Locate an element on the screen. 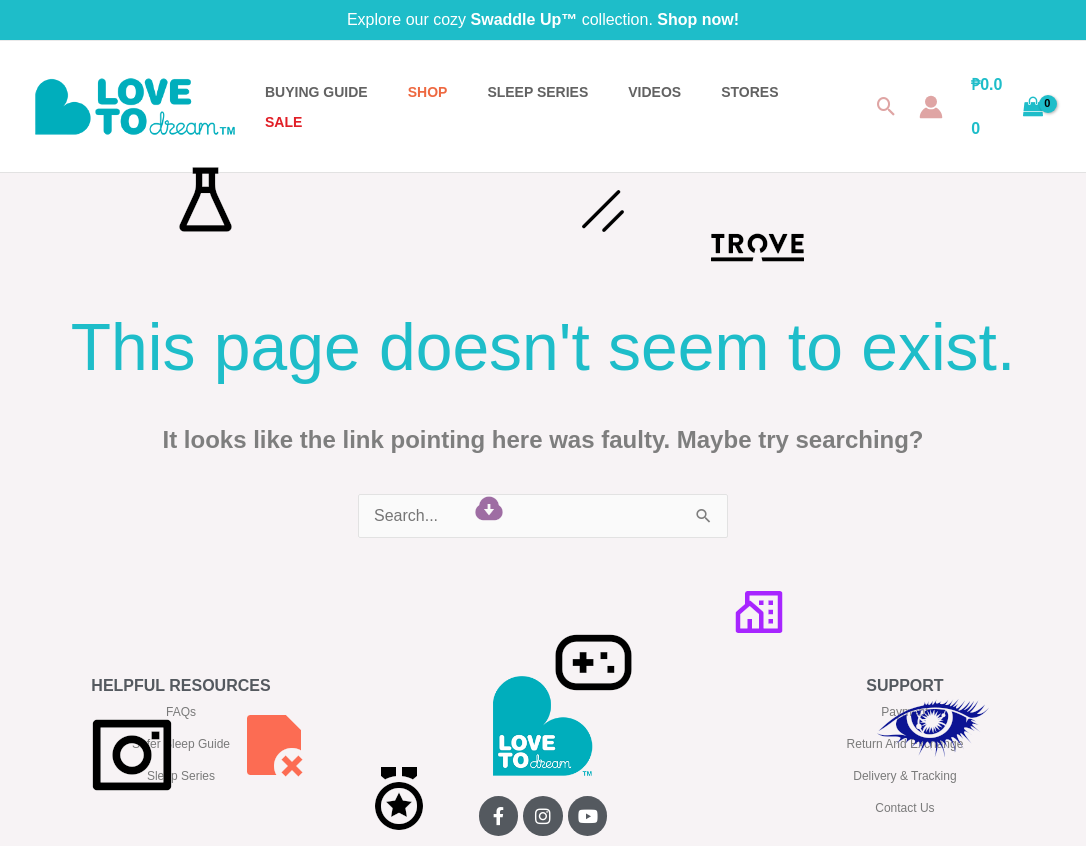 The image size is (1086, 846). access community or neighborhood features is located at coordinates (759, 612).